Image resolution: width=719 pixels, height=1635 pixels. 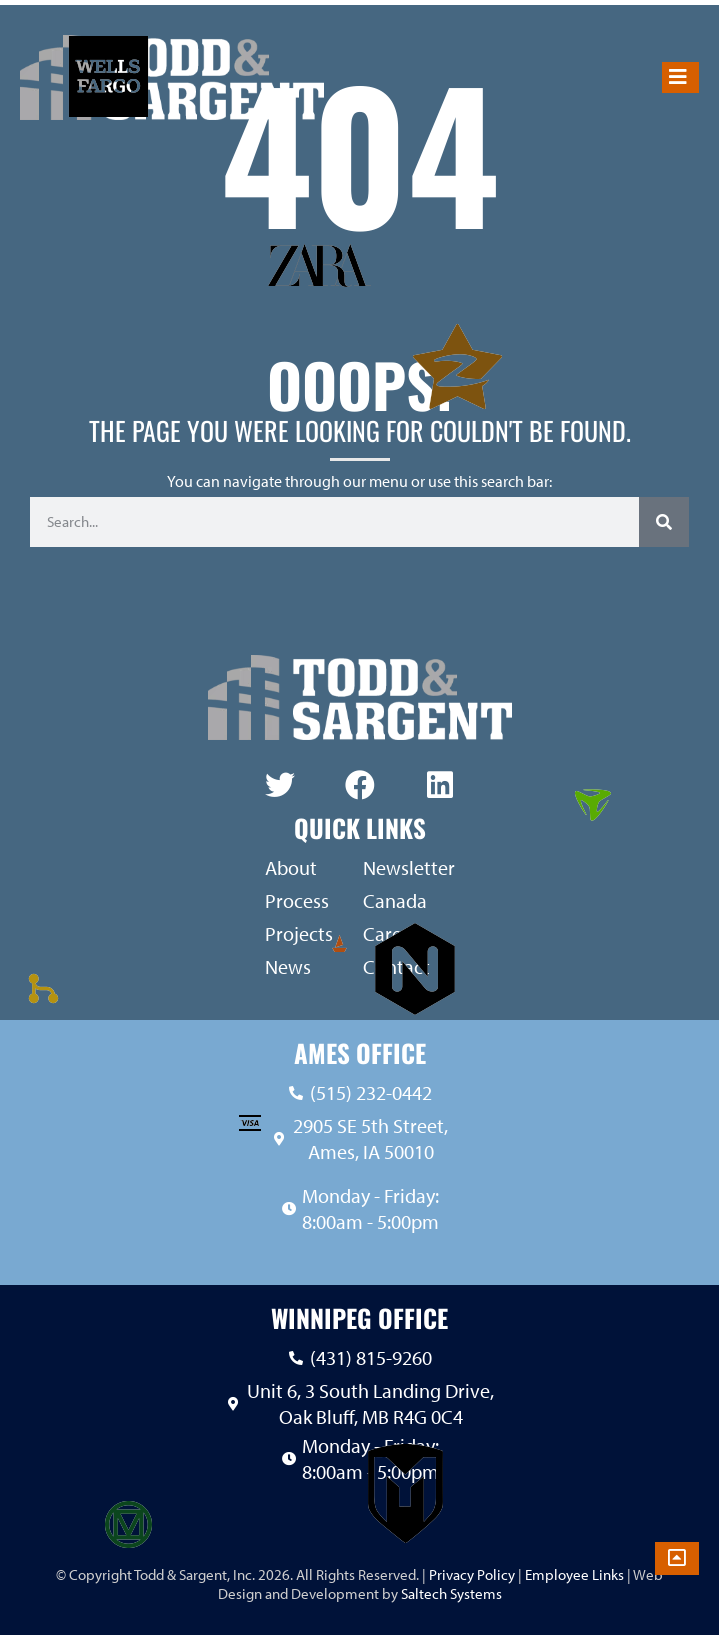 What do you see at coordinates (593, 805) in the screenshot?
I see `freenet brand logo` at bounding box center [593, 805].